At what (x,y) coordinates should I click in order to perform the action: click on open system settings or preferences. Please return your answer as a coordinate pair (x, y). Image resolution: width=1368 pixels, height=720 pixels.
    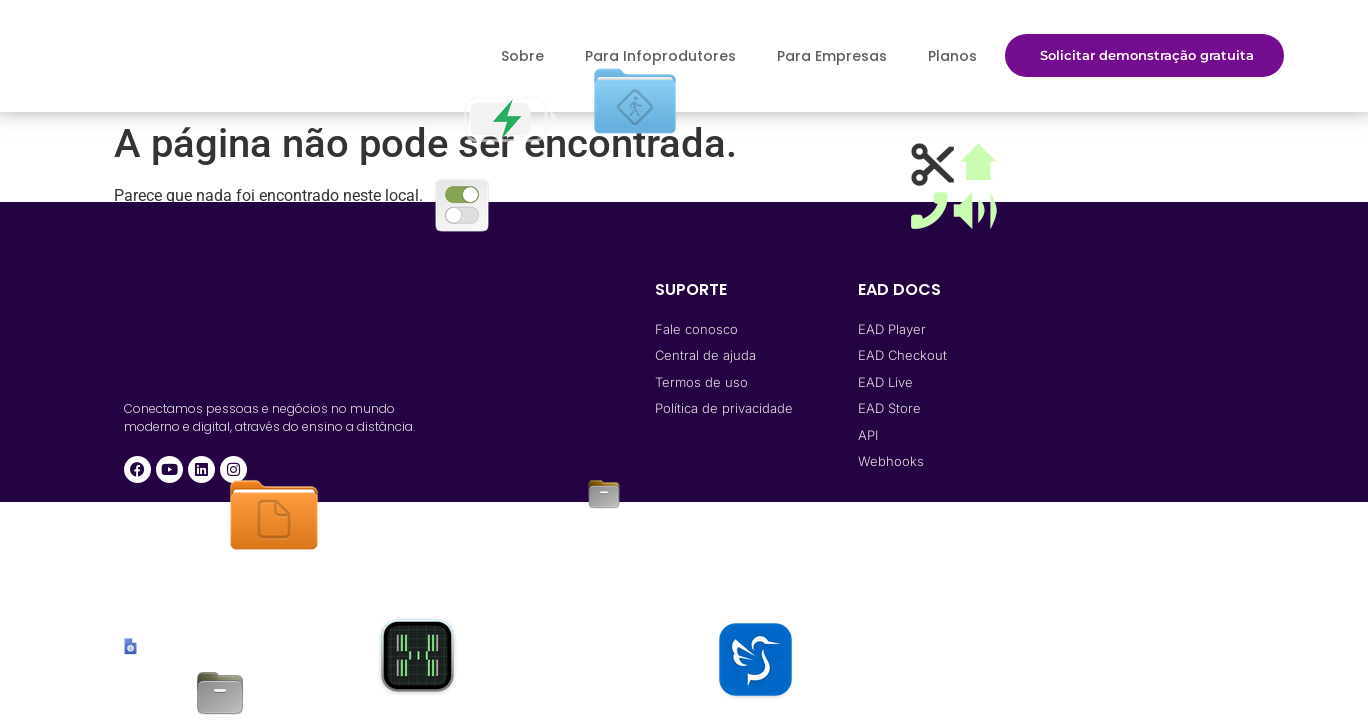
    Looking at the image, I should click on (462, 205).